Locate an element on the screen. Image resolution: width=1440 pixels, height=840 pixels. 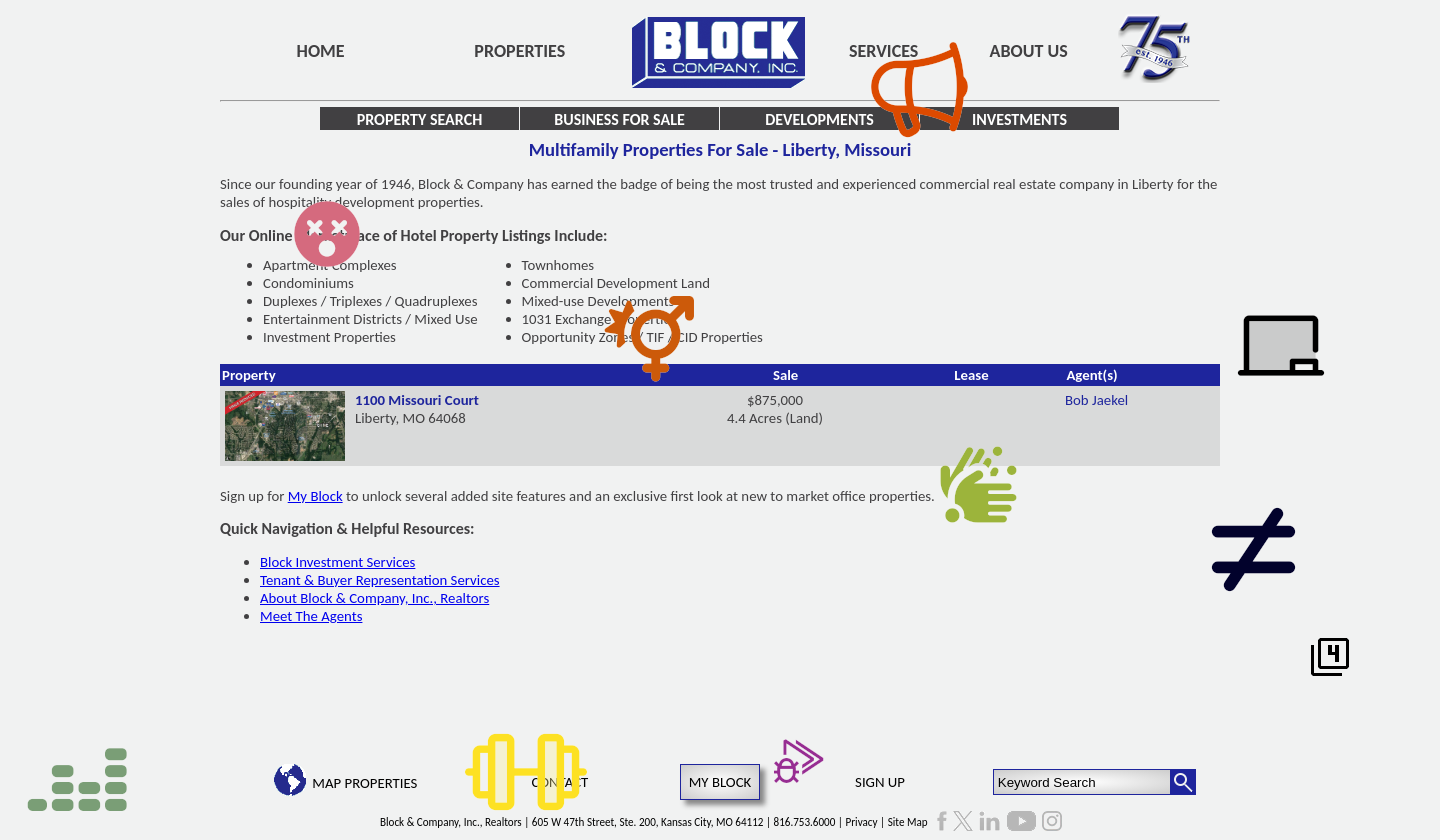
open Deezer music streaming app is located at coordinates (76, 782).